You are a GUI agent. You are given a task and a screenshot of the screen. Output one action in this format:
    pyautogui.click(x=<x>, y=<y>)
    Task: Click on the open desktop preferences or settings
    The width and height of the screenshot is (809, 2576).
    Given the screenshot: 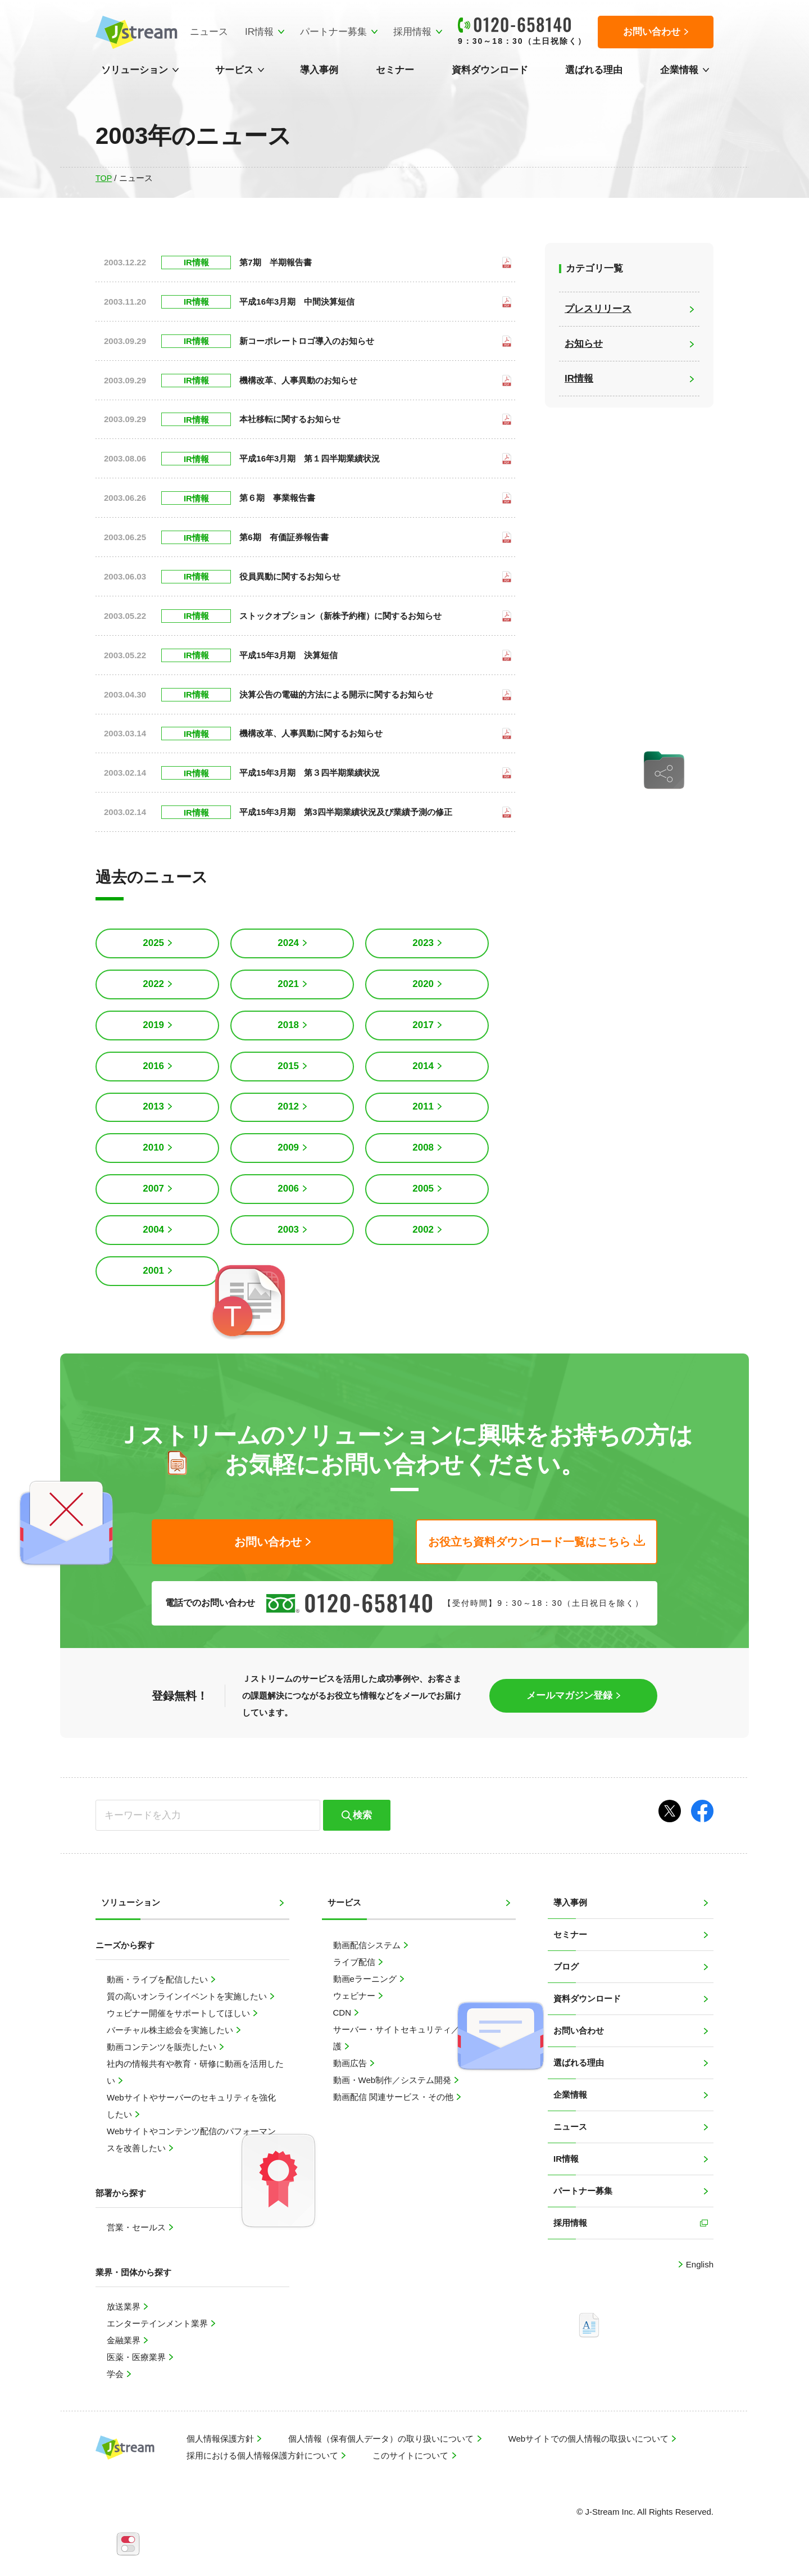 What is the action you would take?
    pyautogui.click(x=128, y=2544)
    